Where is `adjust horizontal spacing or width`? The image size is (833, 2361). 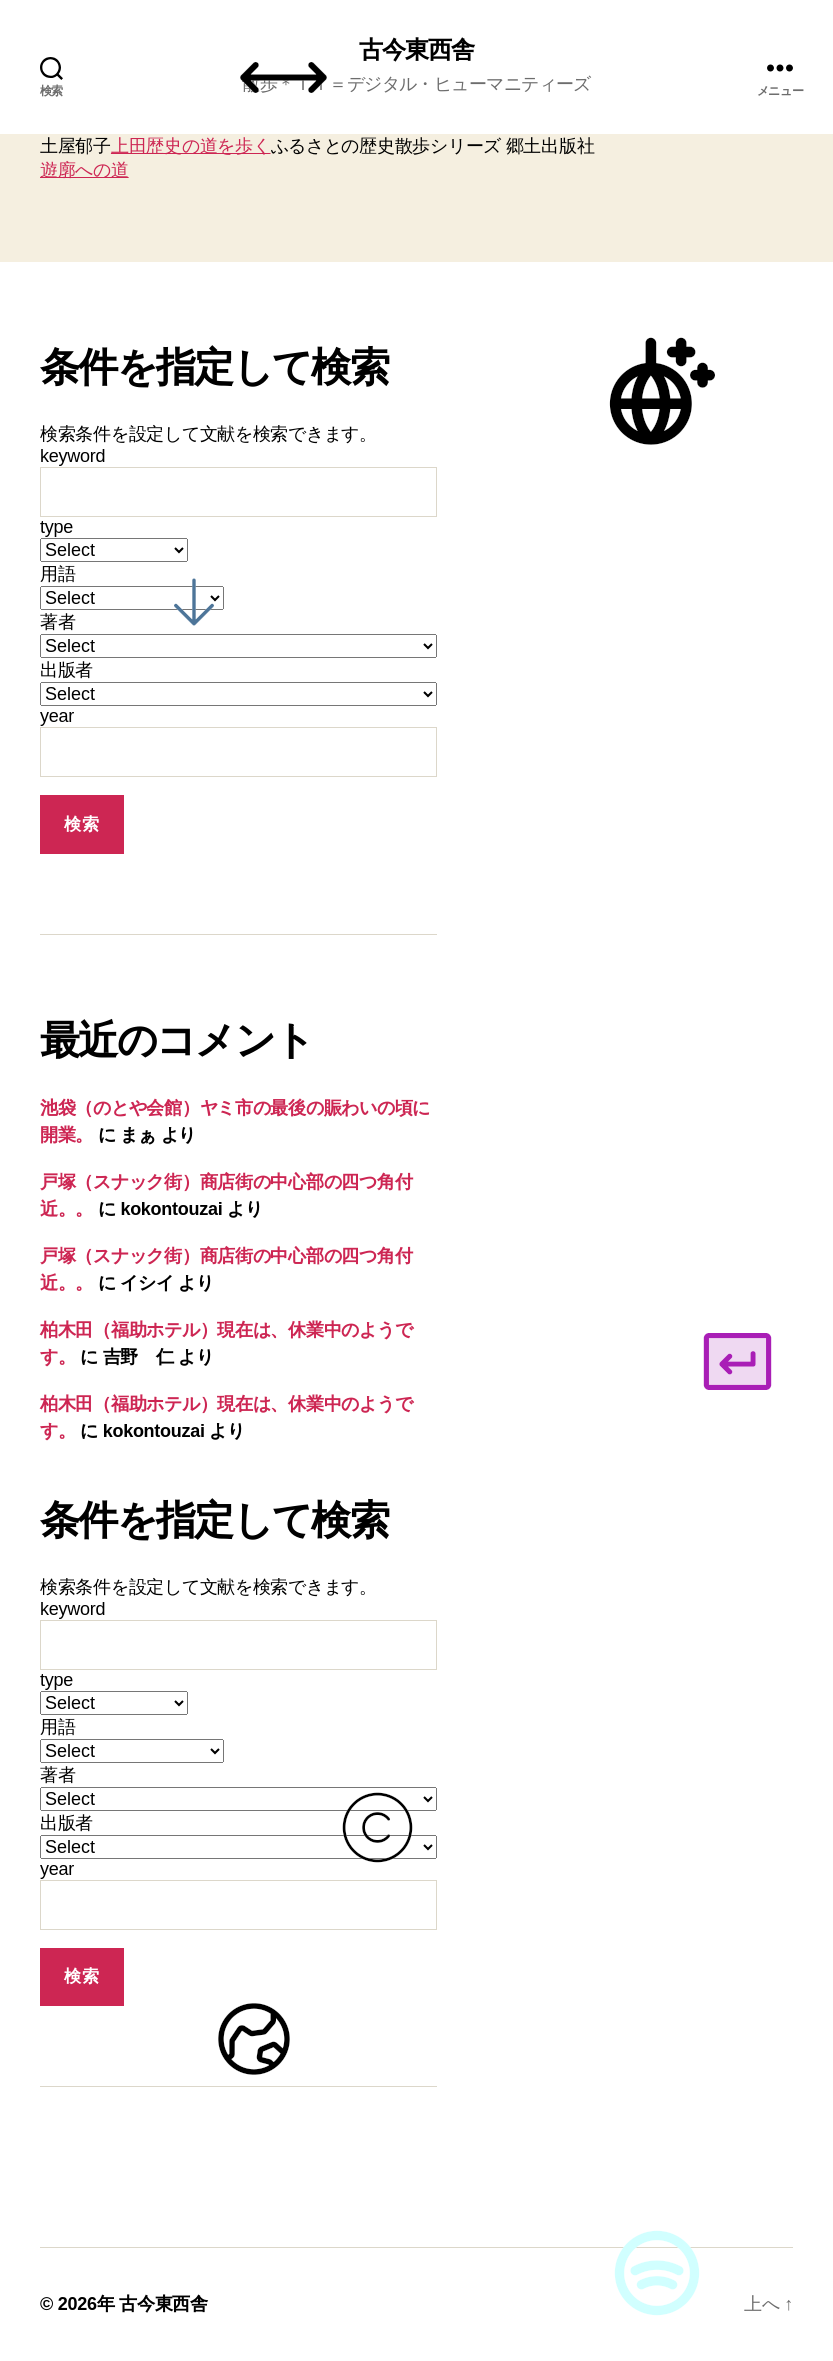
adjust horizontal spacing or width is located at coordinates (283, 77).